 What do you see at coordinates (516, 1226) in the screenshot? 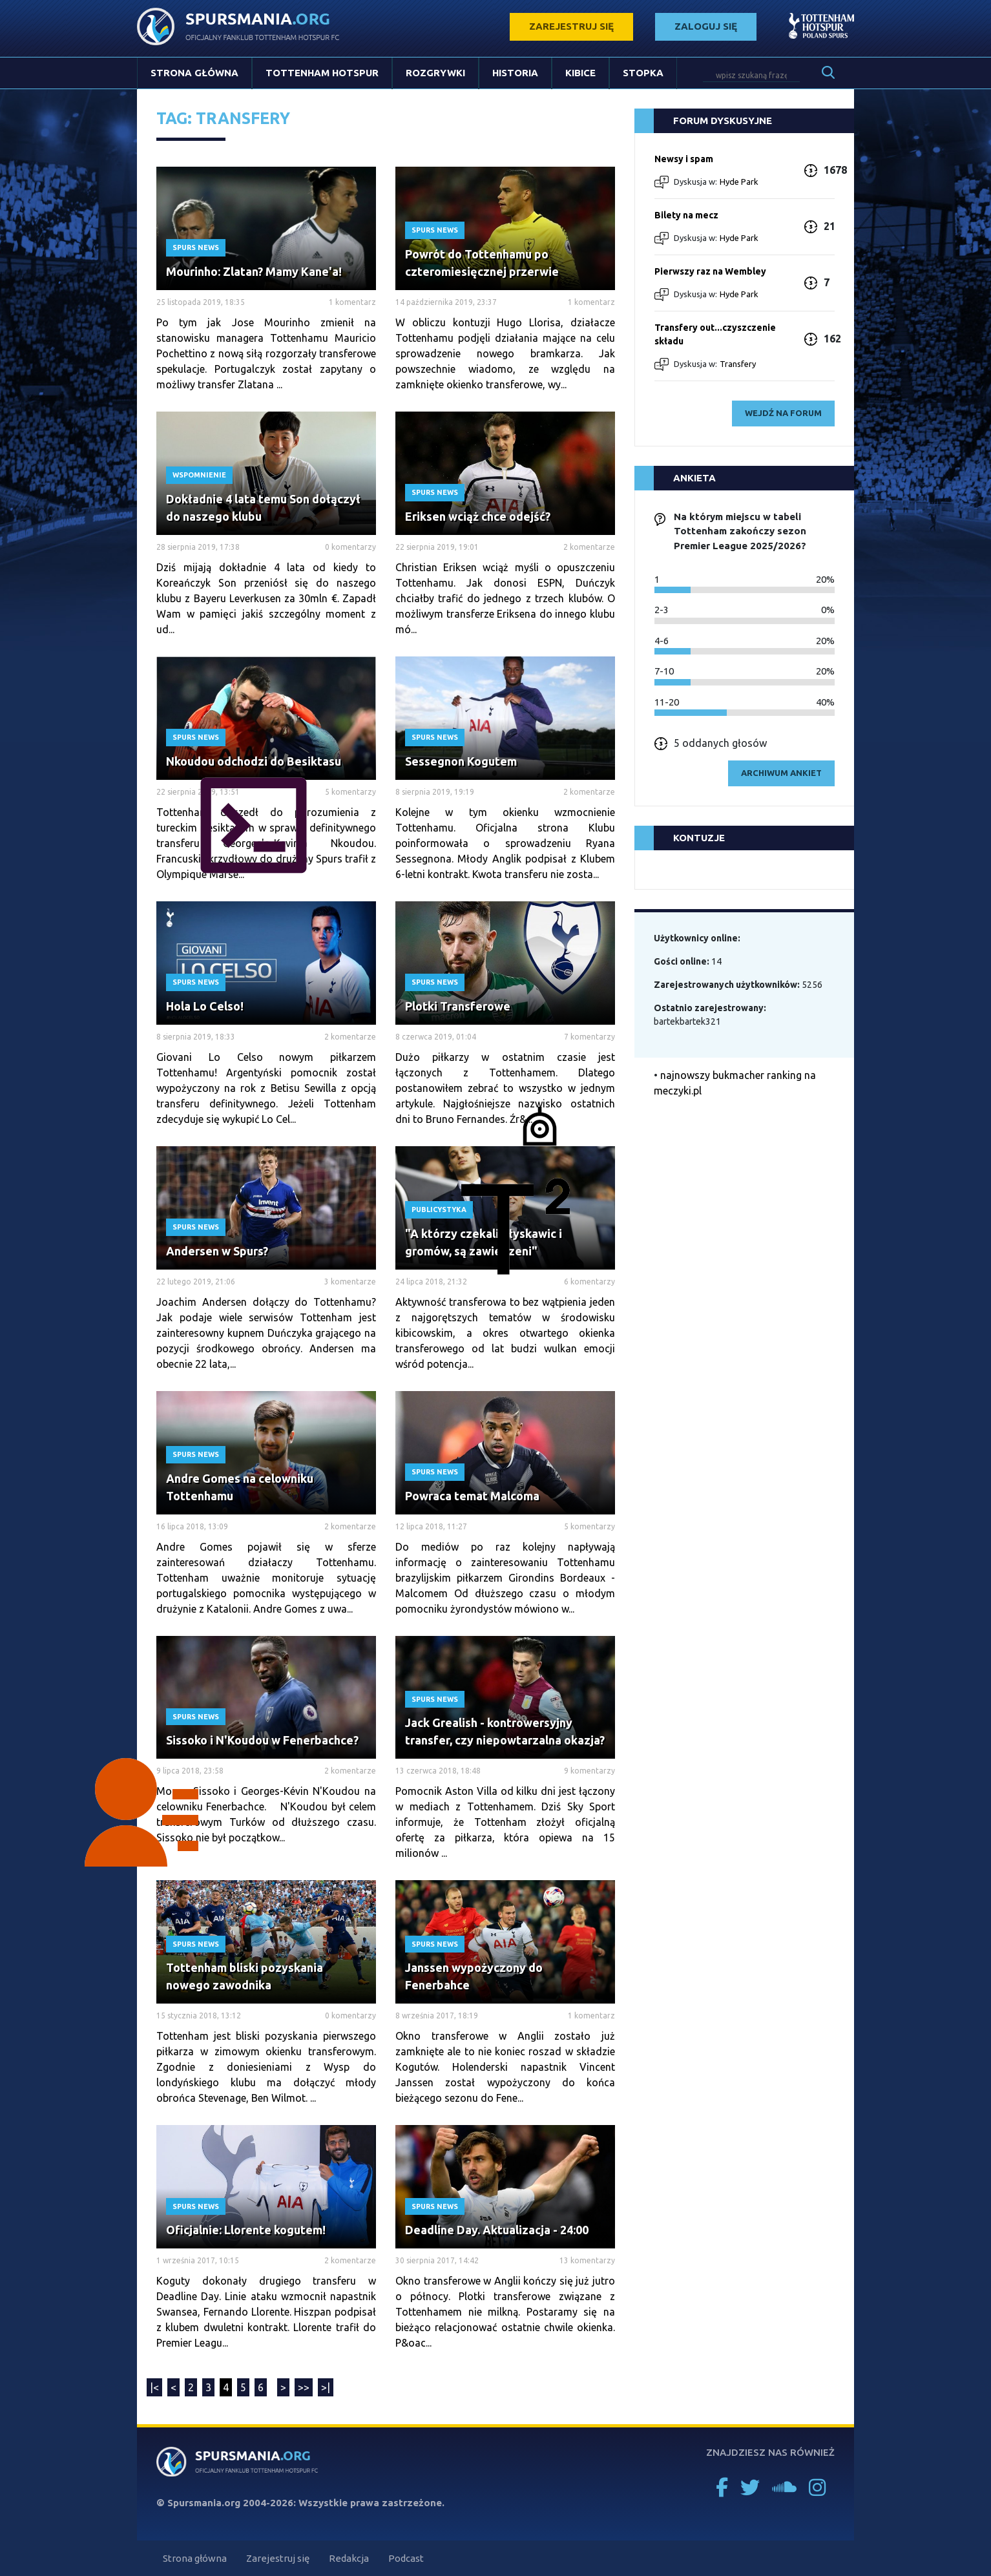
I see `format text as superscript` at bounding box center [516, 1226].